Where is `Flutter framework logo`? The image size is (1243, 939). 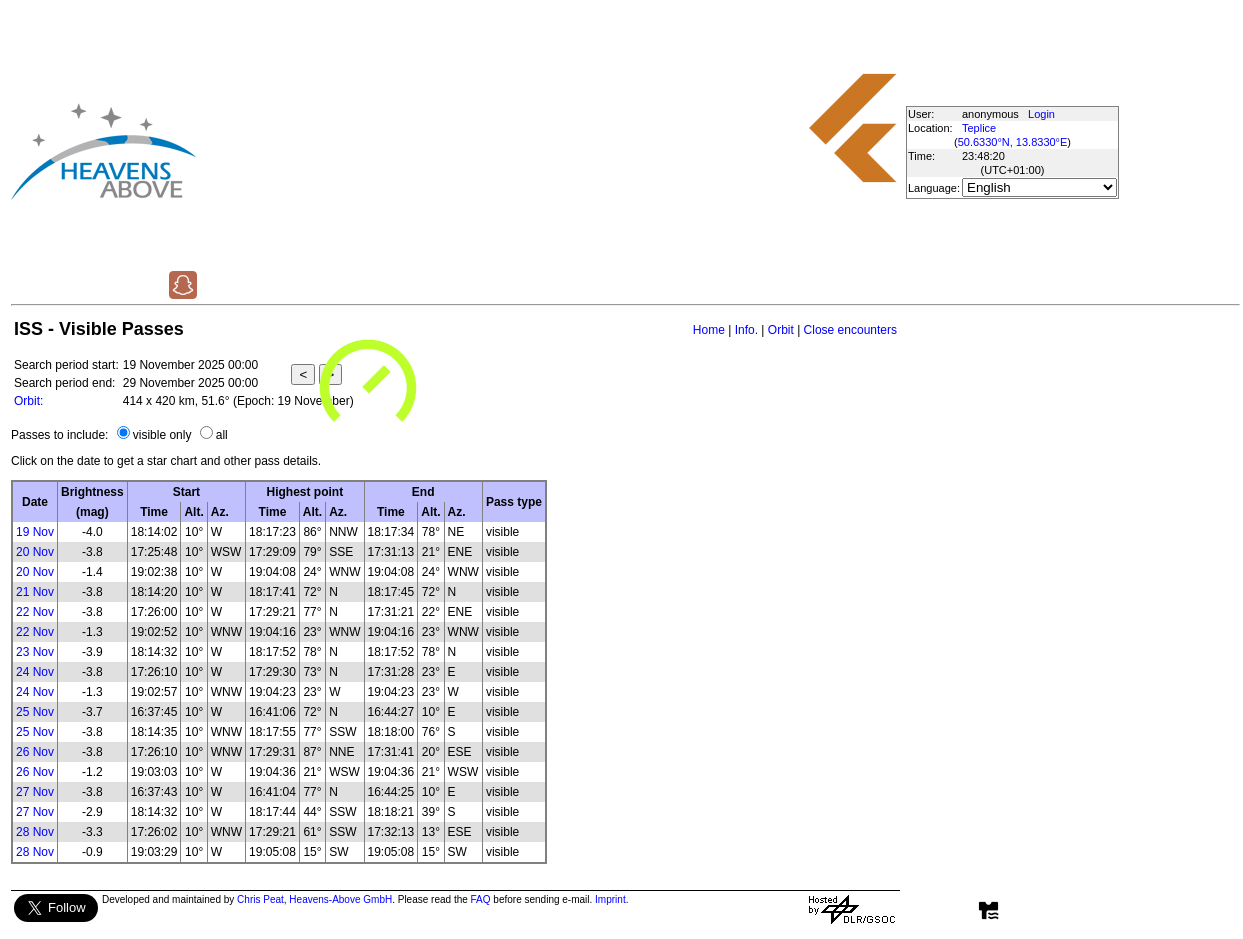
Flutter framework logo is located at coordinates (855, 128).